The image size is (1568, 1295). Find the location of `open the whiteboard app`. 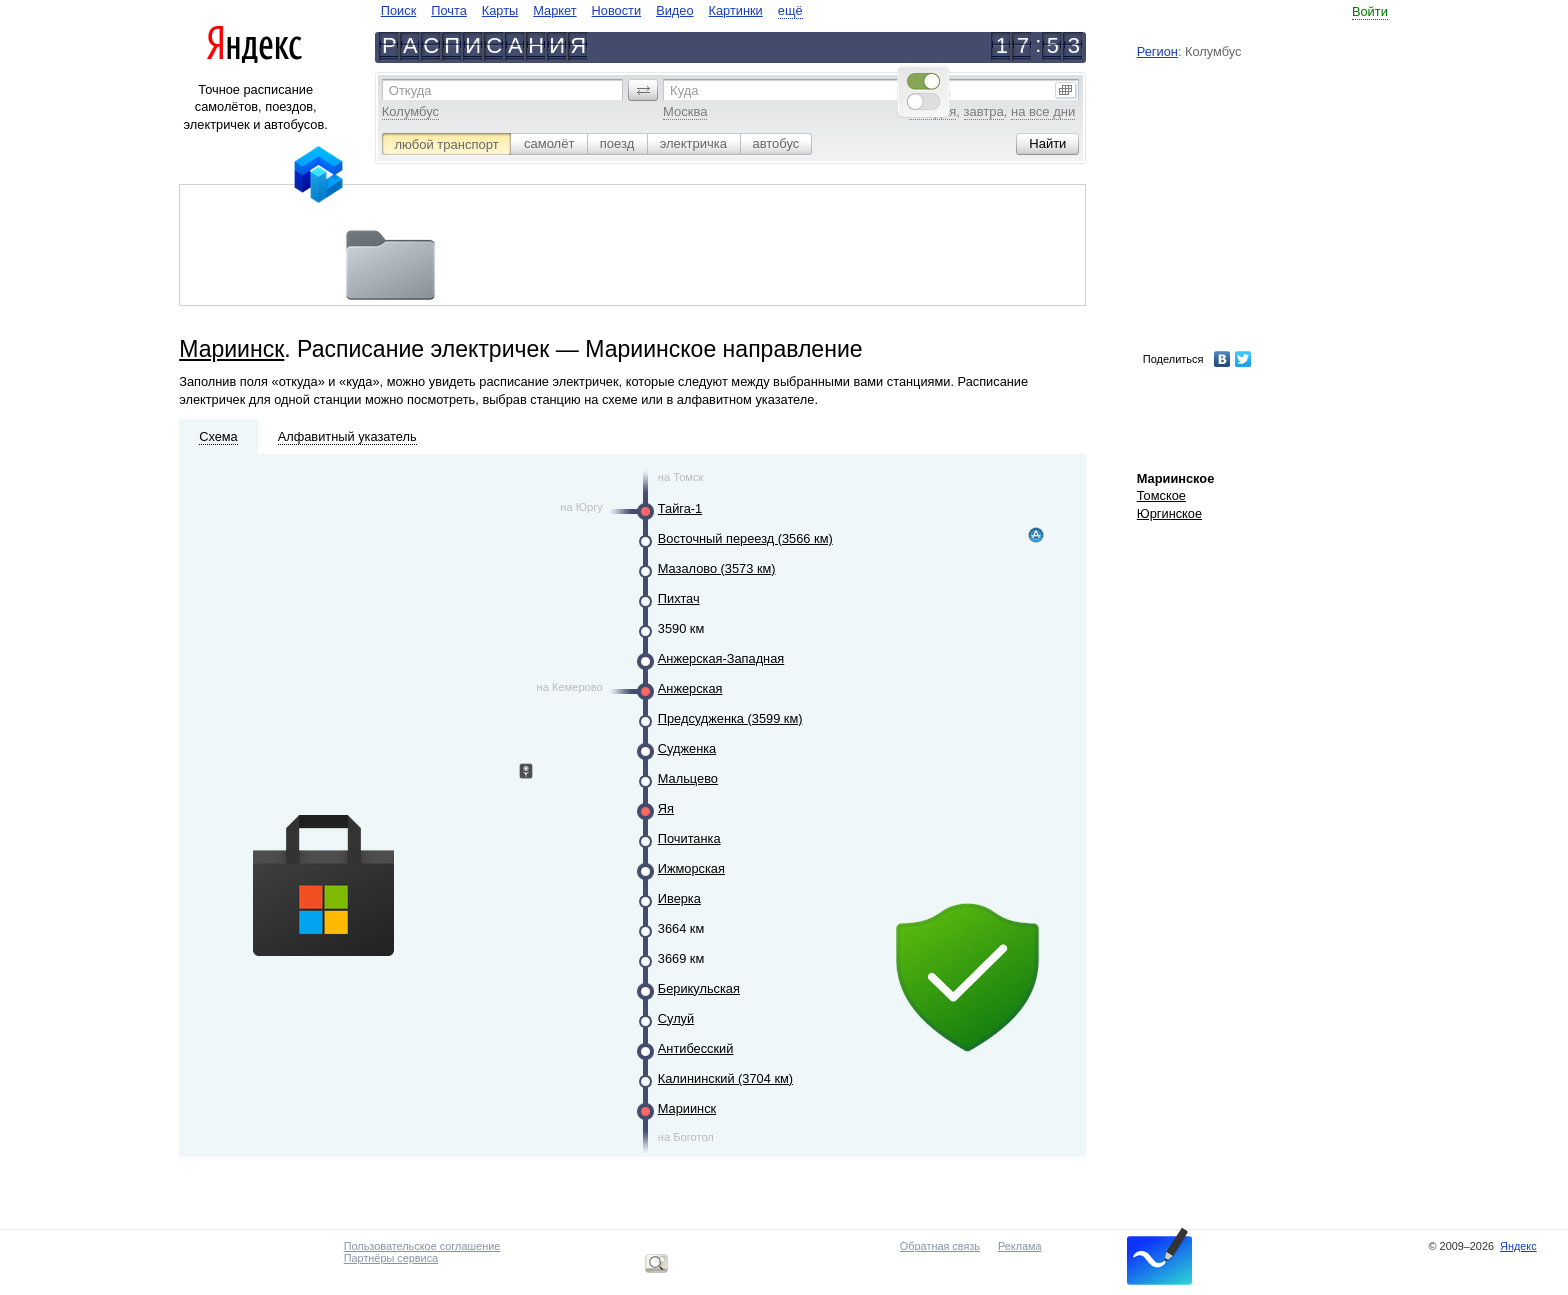

open the whiteboard app is located at coordinates (1159, 1260).